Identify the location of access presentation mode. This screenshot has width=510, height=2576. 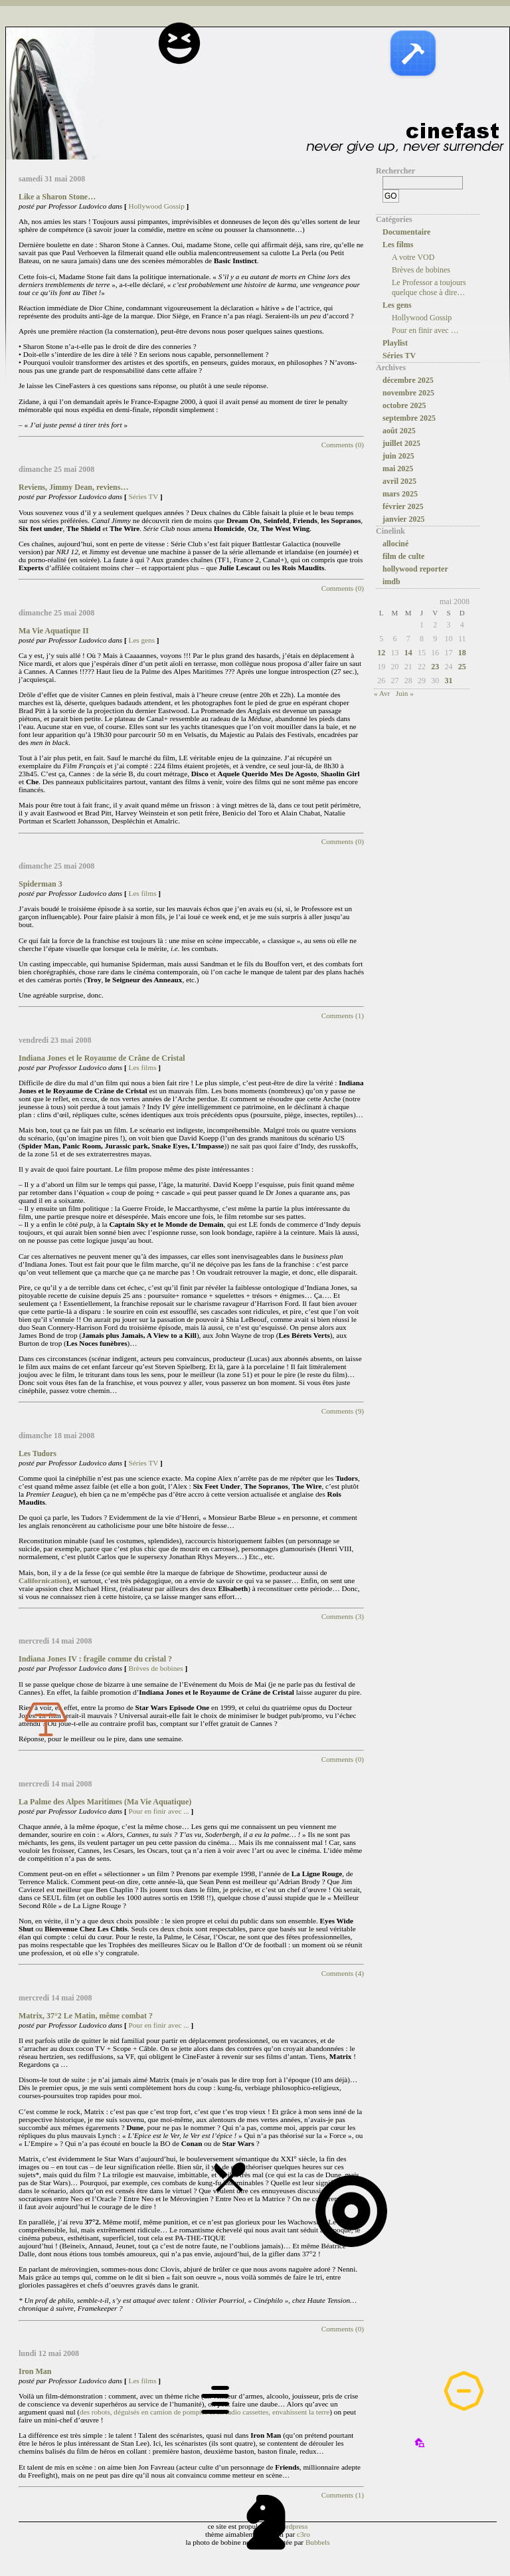
(46, 1719).